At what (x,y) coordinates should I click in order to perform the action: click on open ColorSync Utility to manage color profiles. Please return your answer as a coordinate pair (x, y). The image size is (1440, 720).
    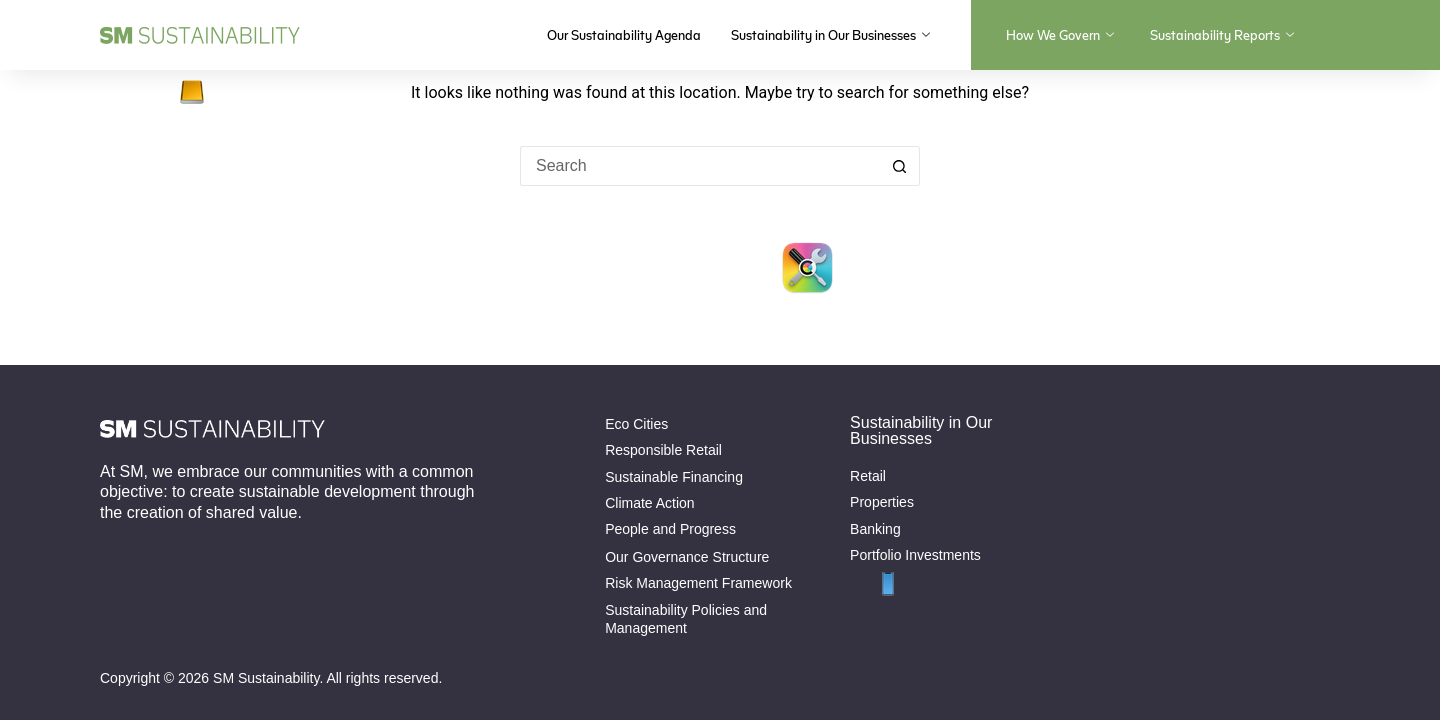
    Looking at the image, I should click on (807, 267).